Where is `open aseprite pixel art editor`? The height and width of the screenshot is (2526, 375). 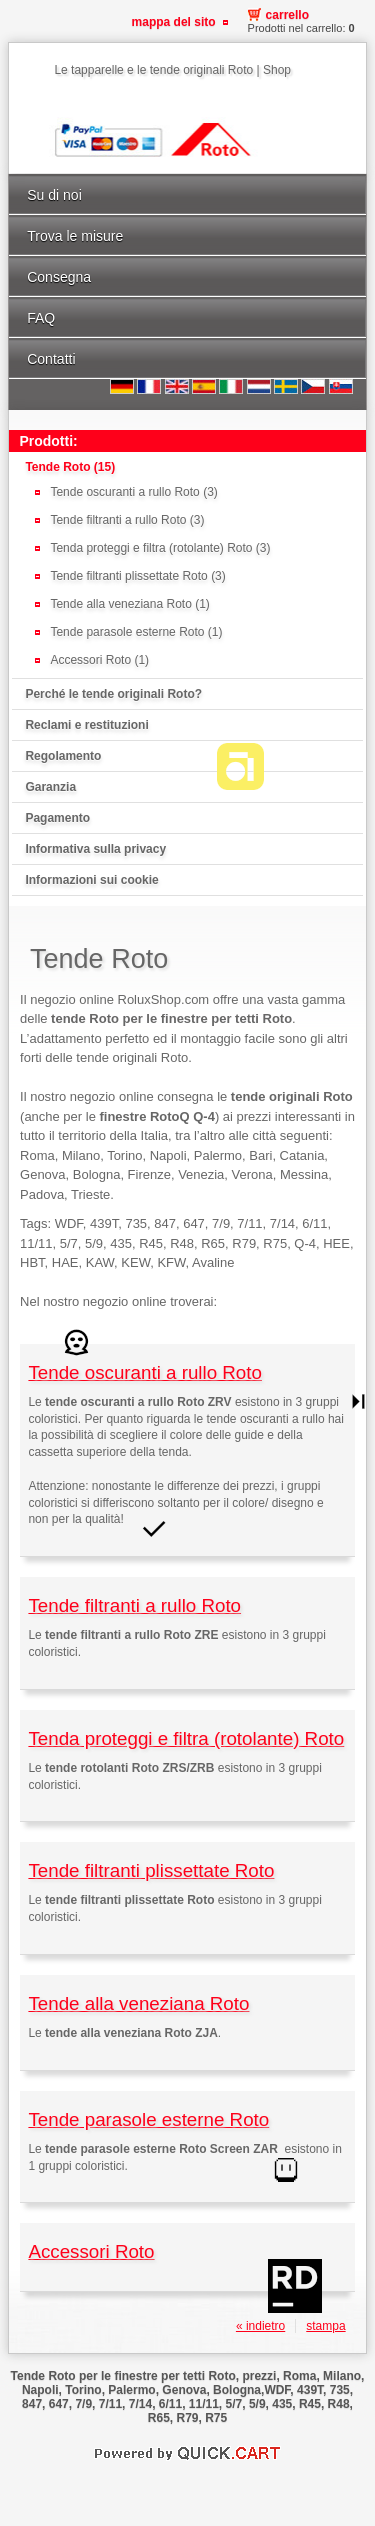 open aseprite pixel art editor is located at coordinates (286, 2170).